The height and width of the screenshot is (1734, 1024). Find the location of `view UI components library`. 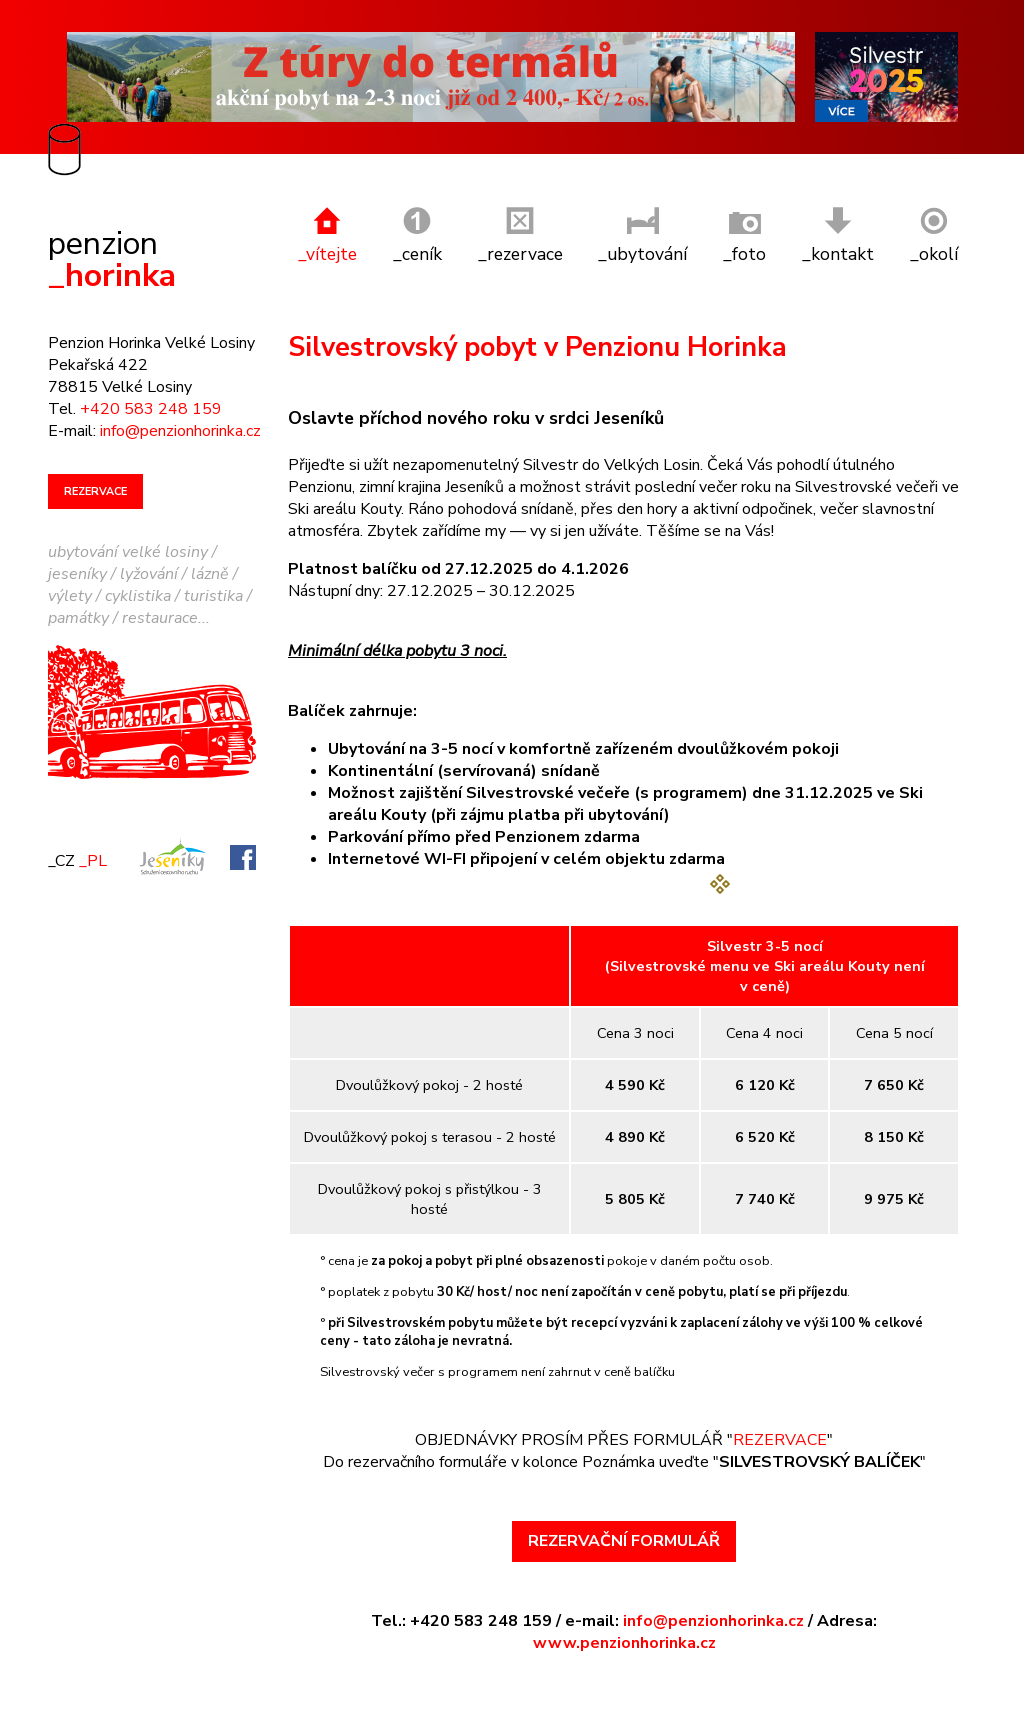

view UI components library is located at coordinates (720, 884).